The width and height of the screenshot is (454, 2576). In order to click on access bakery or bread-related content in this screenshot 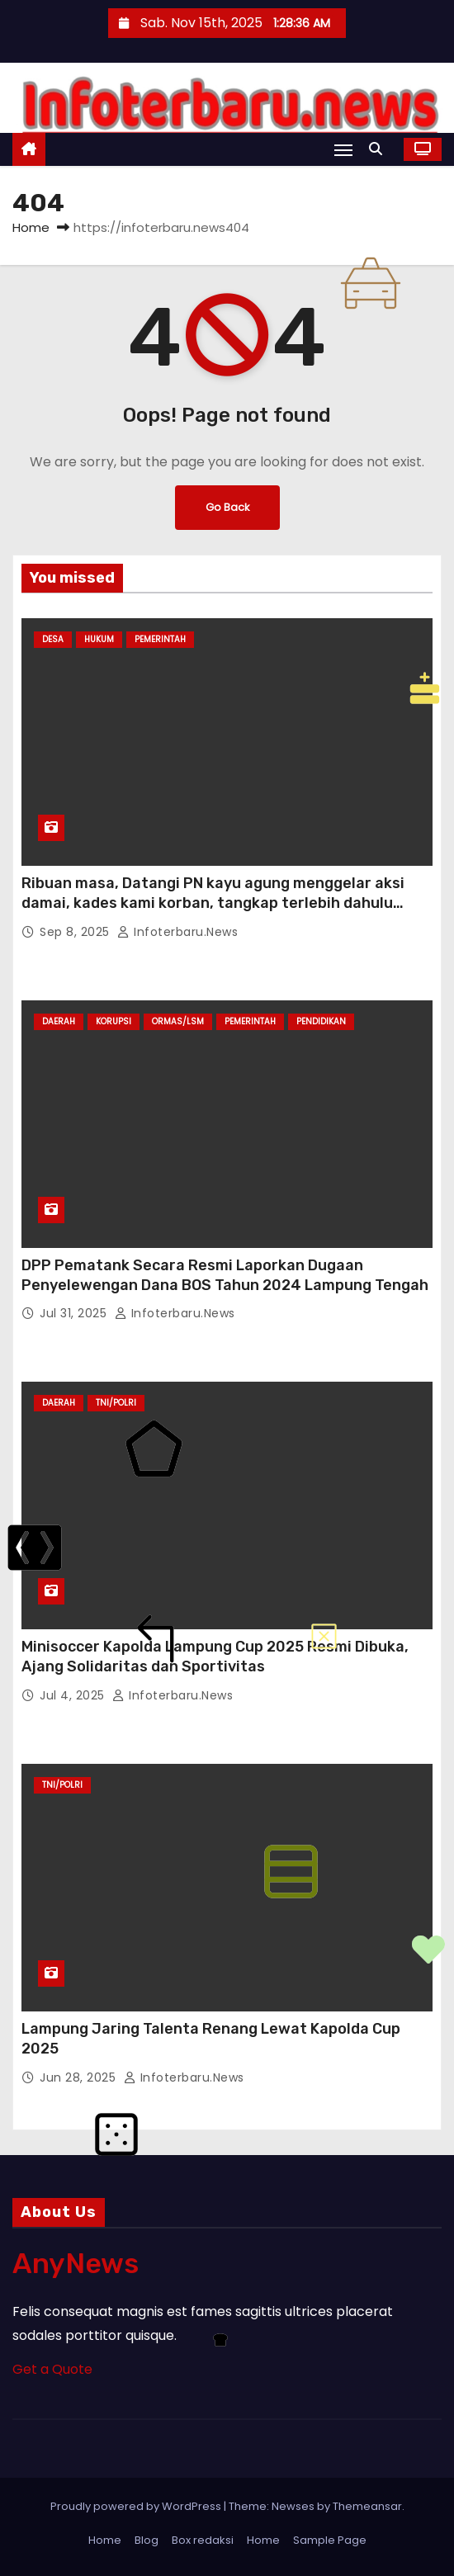, I will do `click(220, 2340)`.